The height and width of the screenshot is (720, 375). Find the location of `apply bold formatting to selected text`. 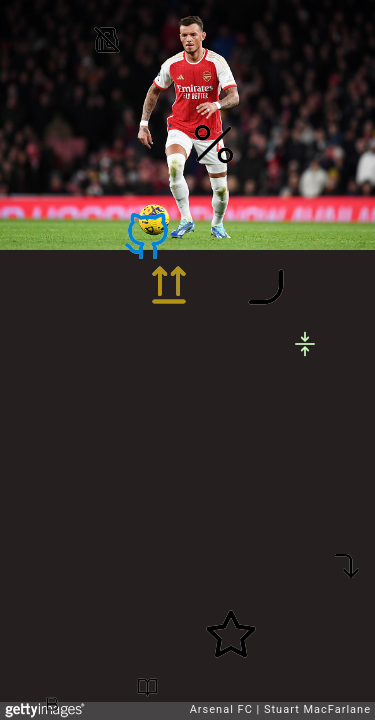

apply bold formatting to selected text is located at coordinates (52, 704).